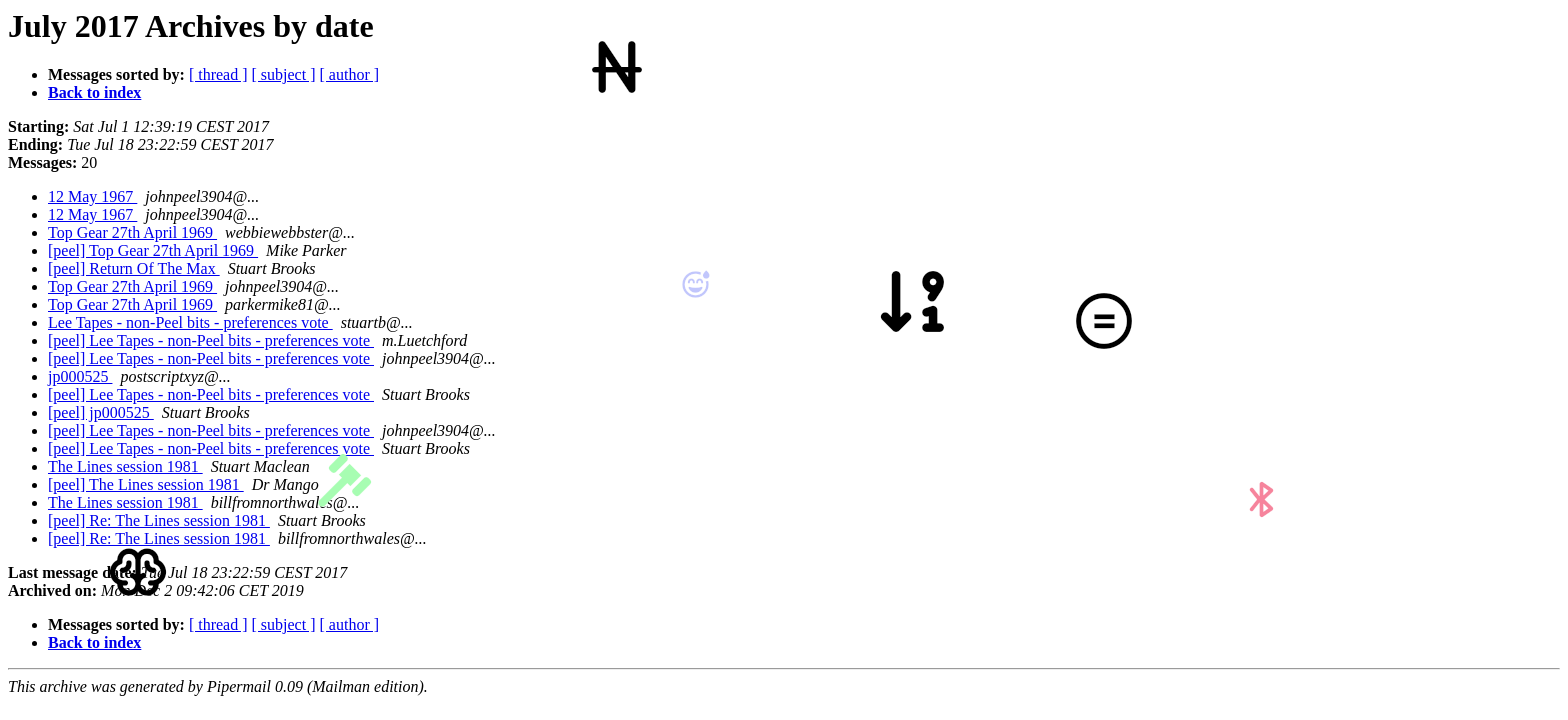  Describe the element at coordinates (1104, 321) in the screenshot. I see `indicates creative commons no derivatives license` at that location.